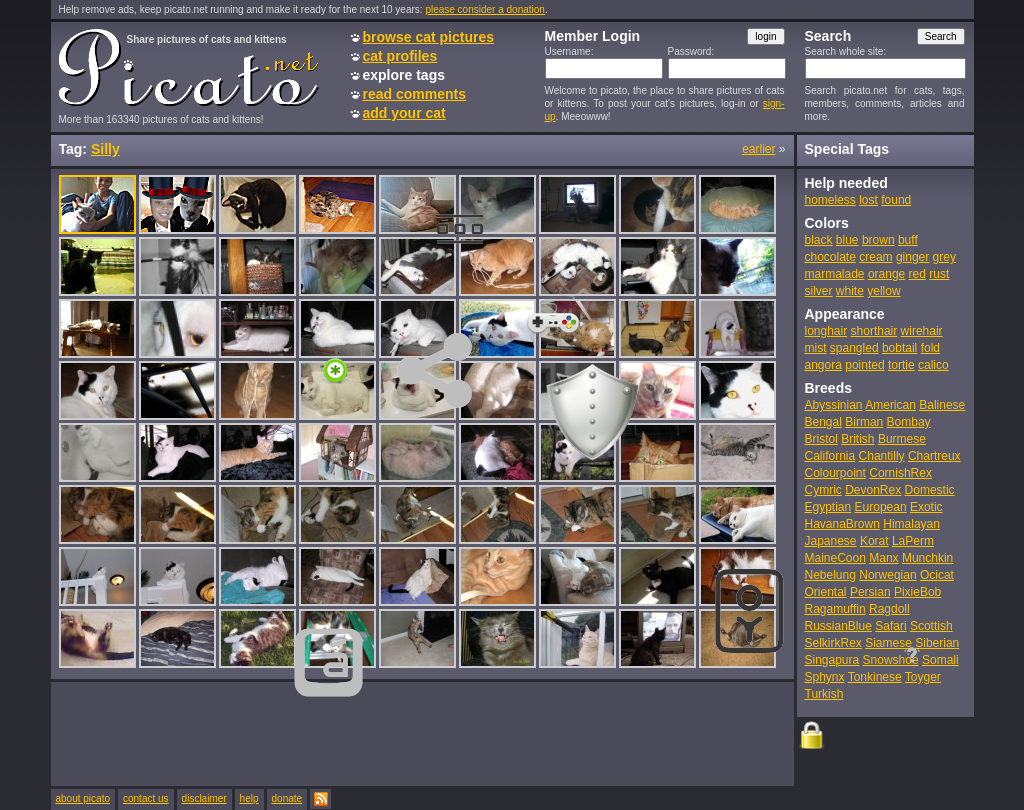 The width and height of the screenshot is (1024, 810). Describe the element at coordinates (328, 662) in the screenshot. I see `open character map application` at that location.